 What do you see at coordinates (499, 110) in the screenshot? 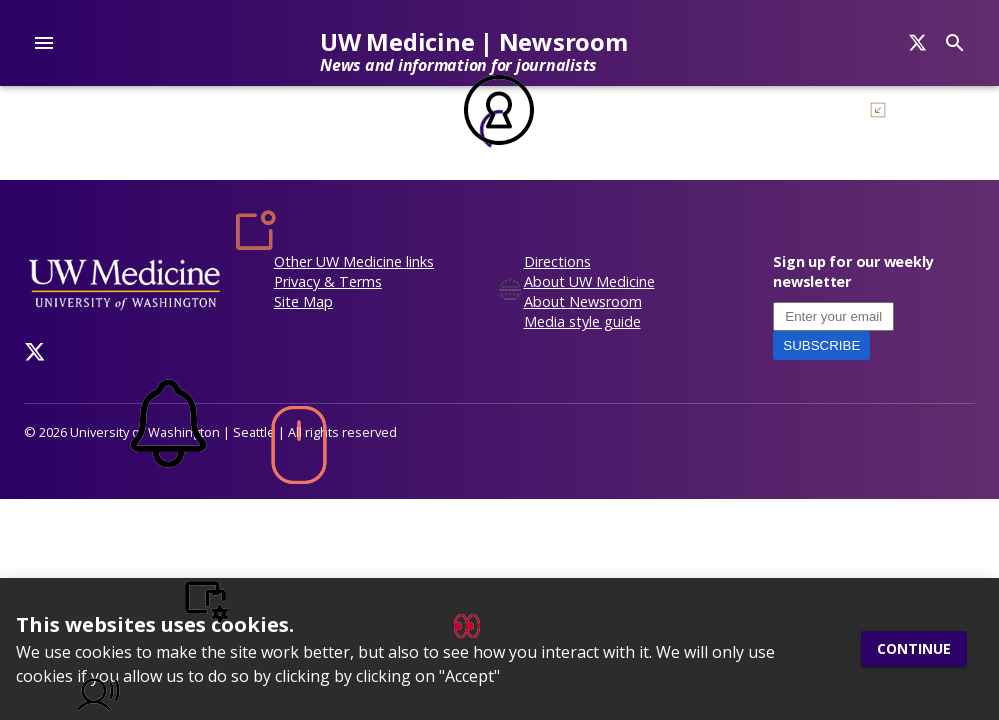
I see `access security or privacy settings` at bounding box center [499, 110].